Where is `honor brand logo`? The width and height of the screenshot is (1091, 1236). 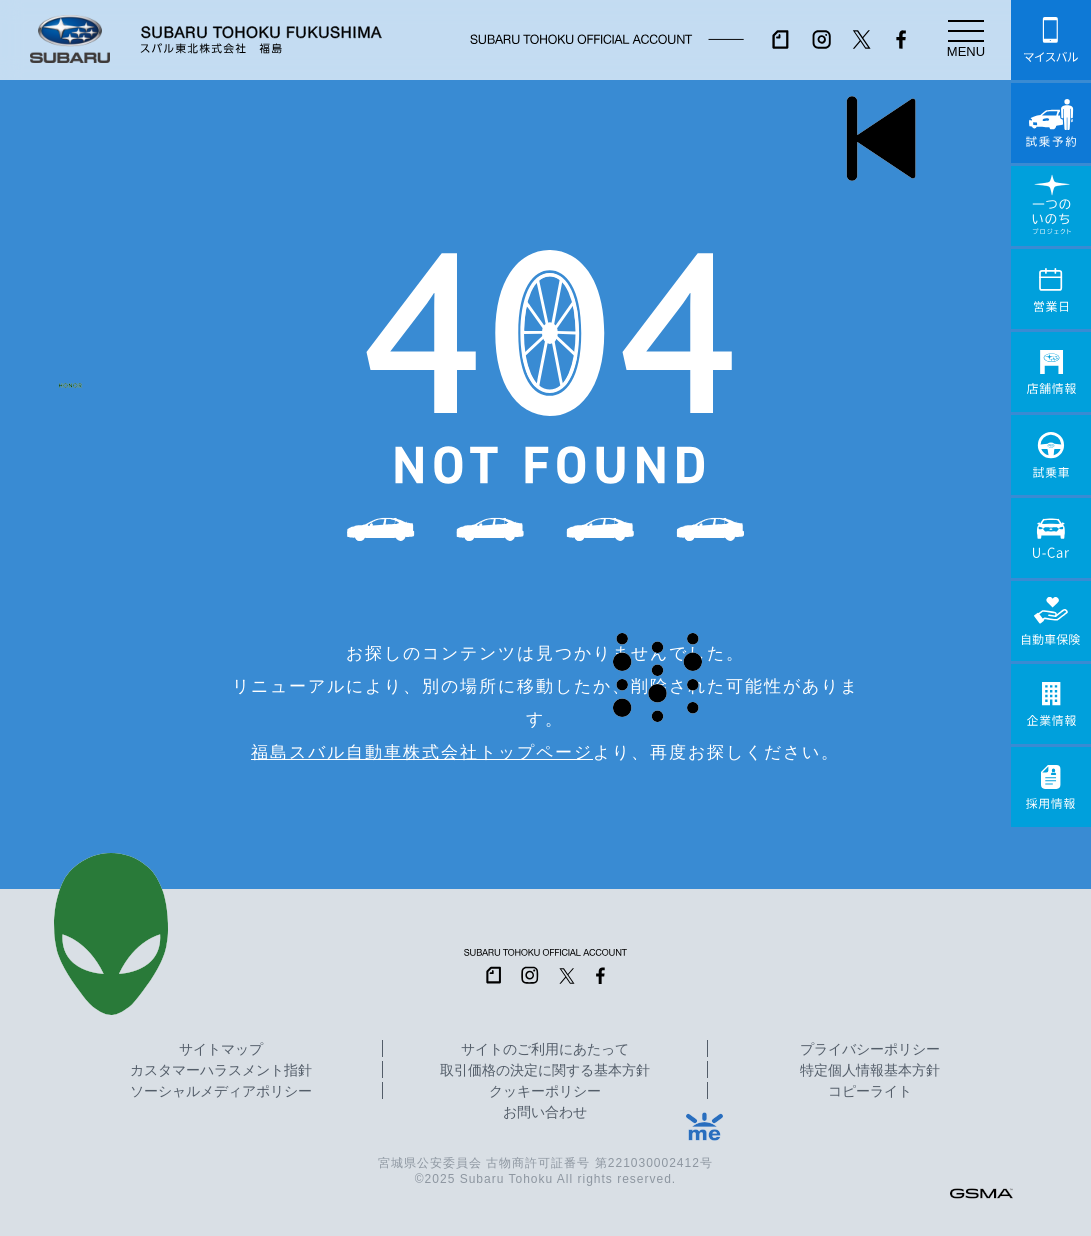 honor brand logo is located at coordinates (70, 385).